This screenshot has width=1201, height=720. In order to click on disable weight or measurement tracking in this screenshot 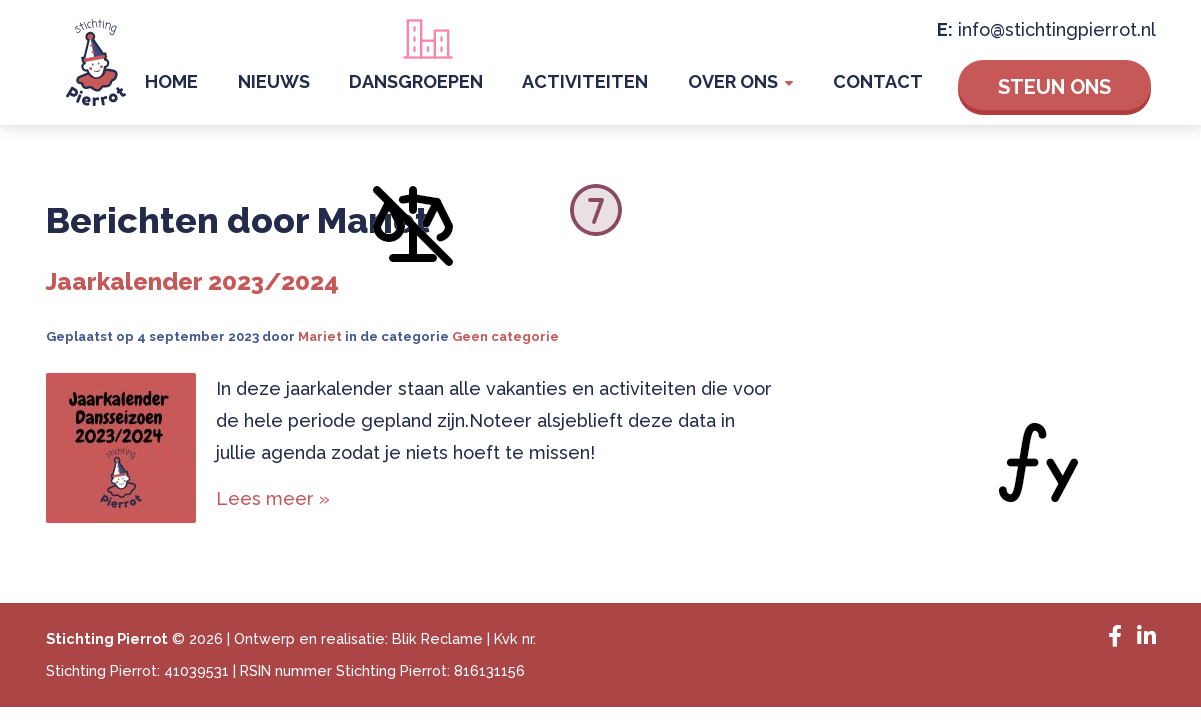, I will do `click(413, 226)`.